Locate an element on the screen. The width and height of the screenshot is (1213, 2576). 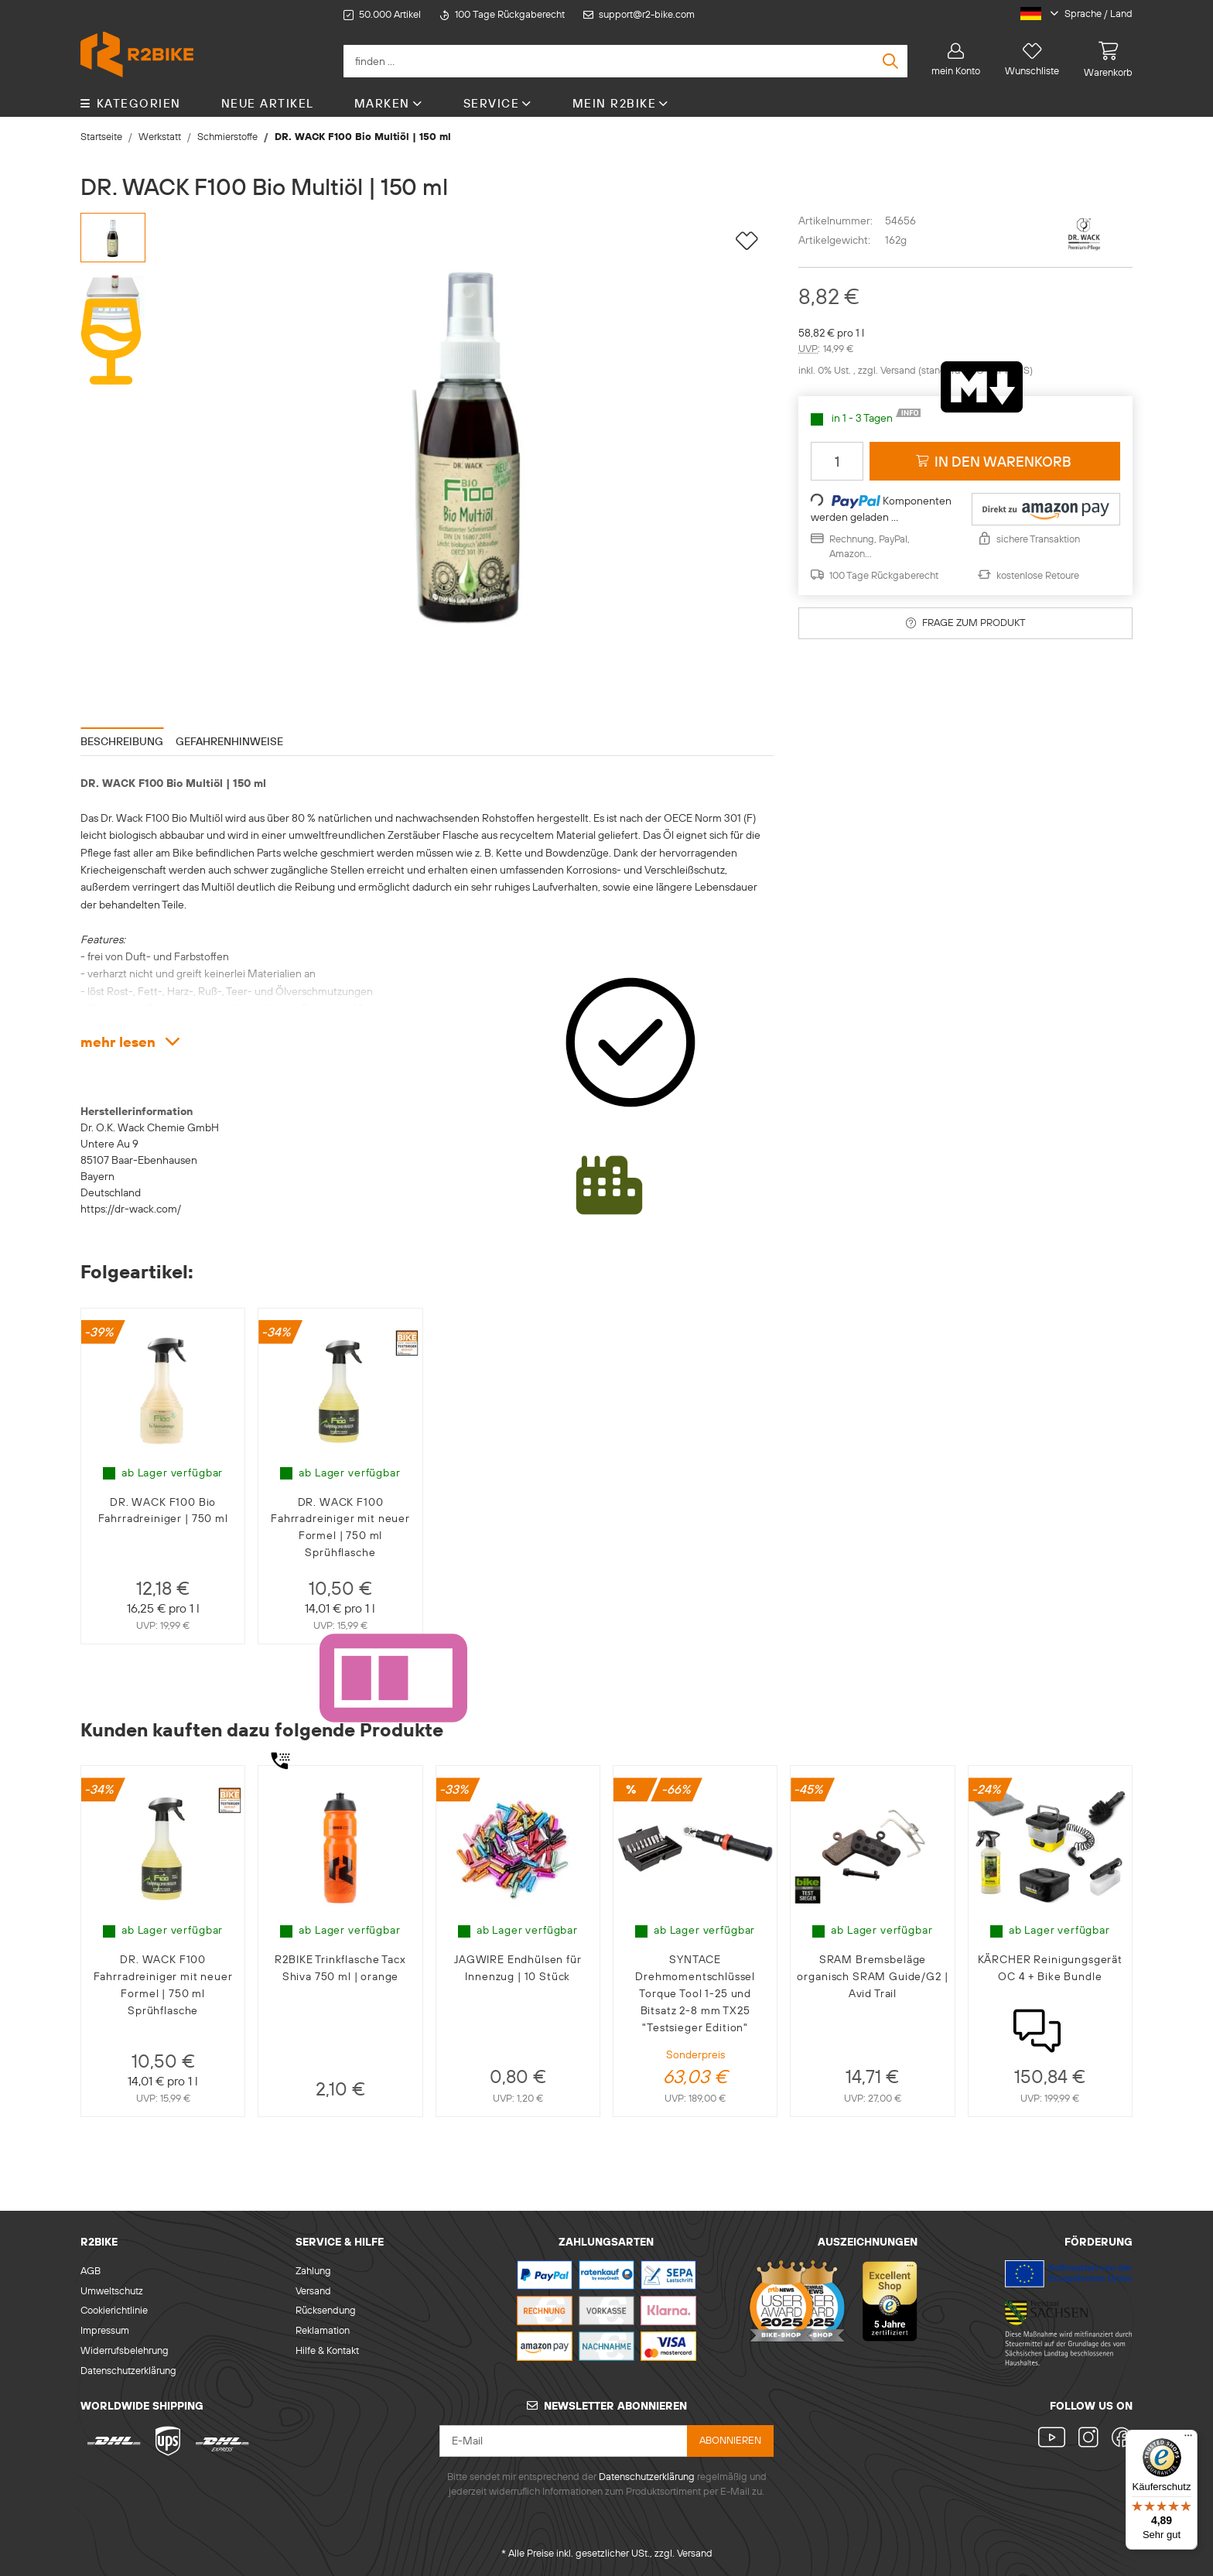
access TTY/text telephone services is located at coordinates (280, 1760).